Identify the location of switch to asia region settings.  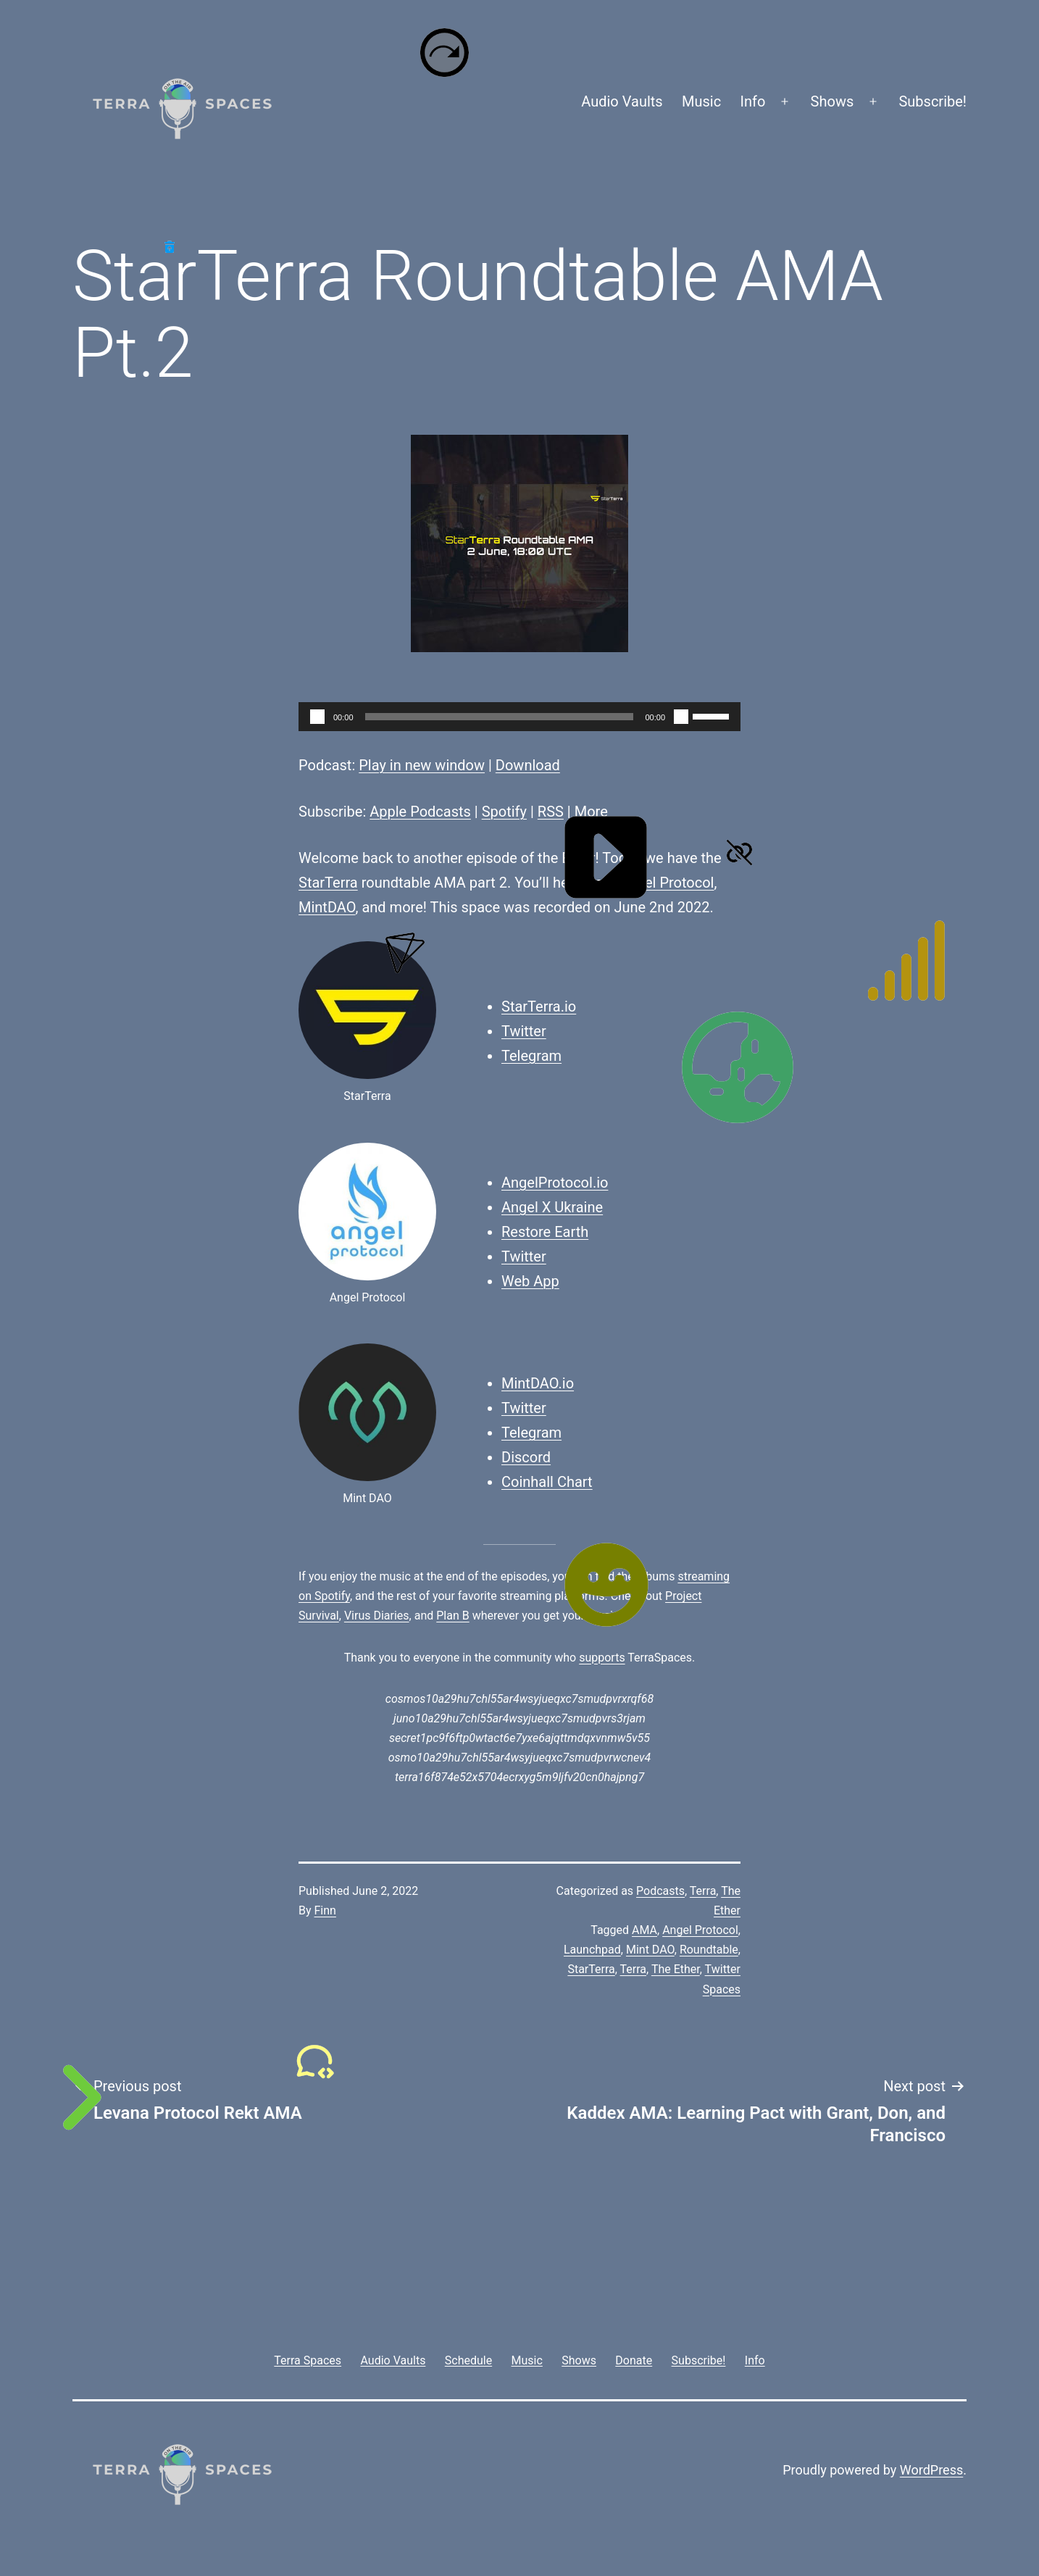
(738, 1067).